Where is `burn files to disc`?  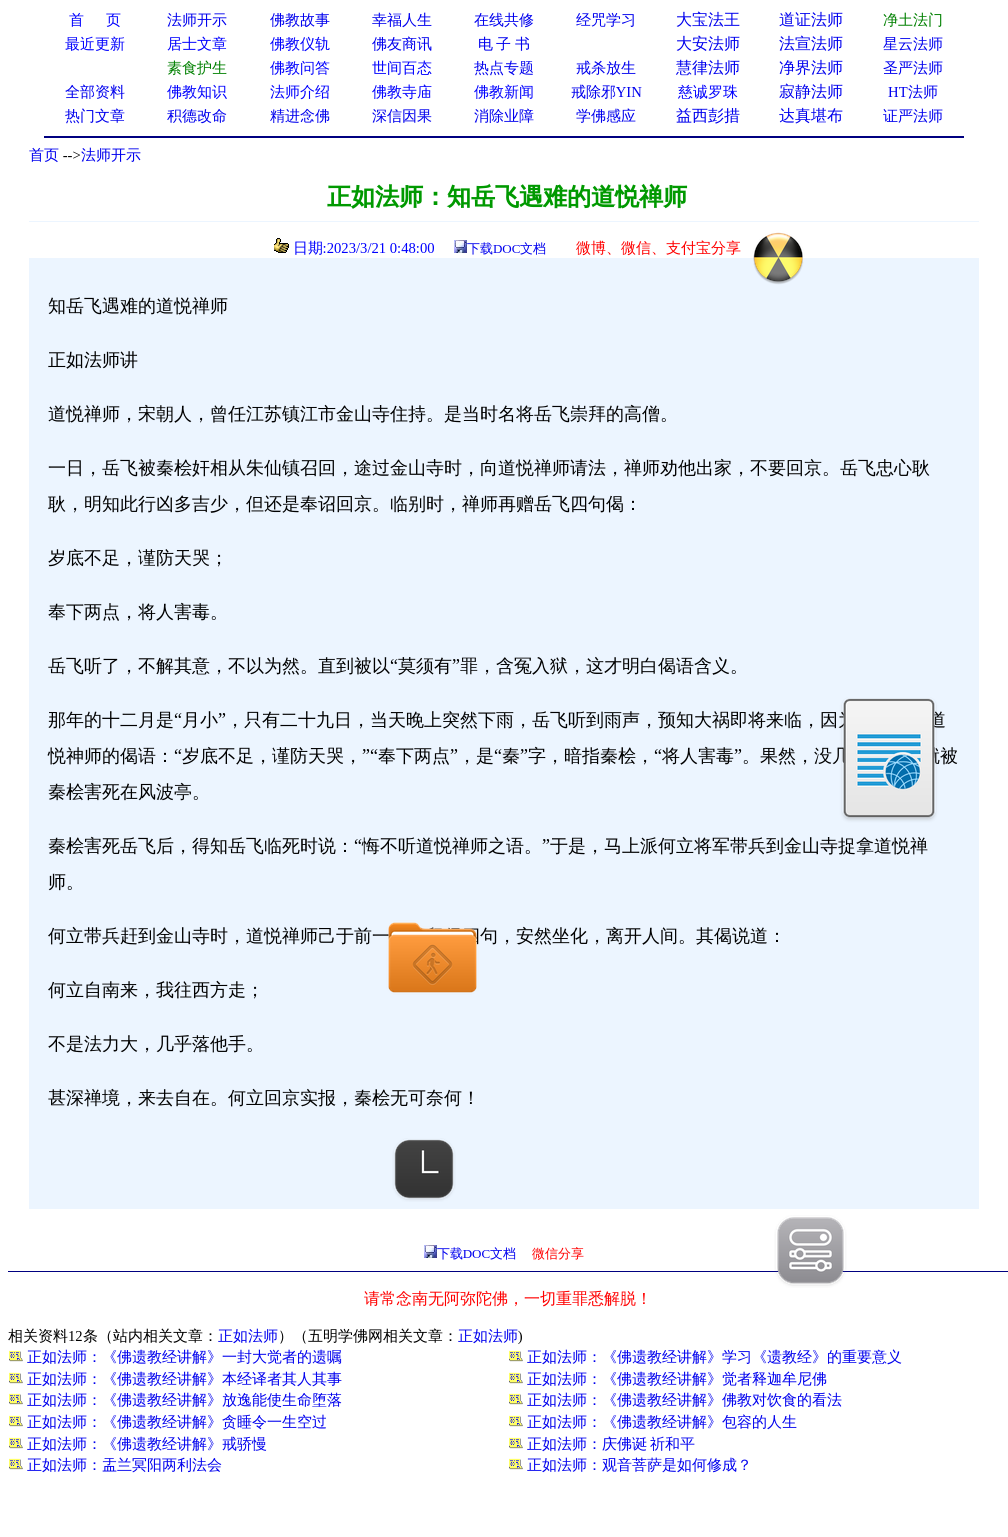
burn files to disc is located at coordinates (778, 257).